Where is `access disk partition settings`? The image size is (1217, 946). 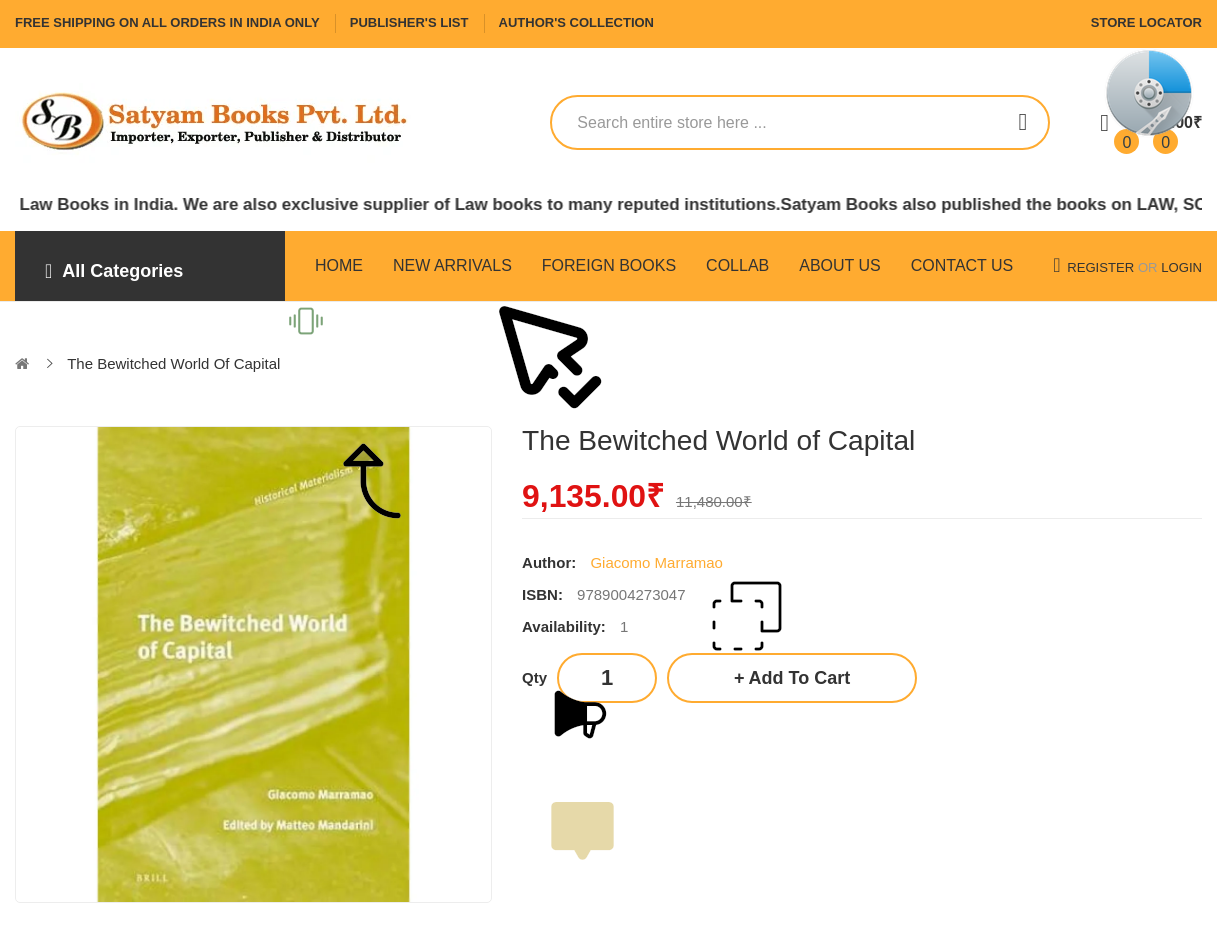 access disk partition settings is located at coordinates (1149, 93).